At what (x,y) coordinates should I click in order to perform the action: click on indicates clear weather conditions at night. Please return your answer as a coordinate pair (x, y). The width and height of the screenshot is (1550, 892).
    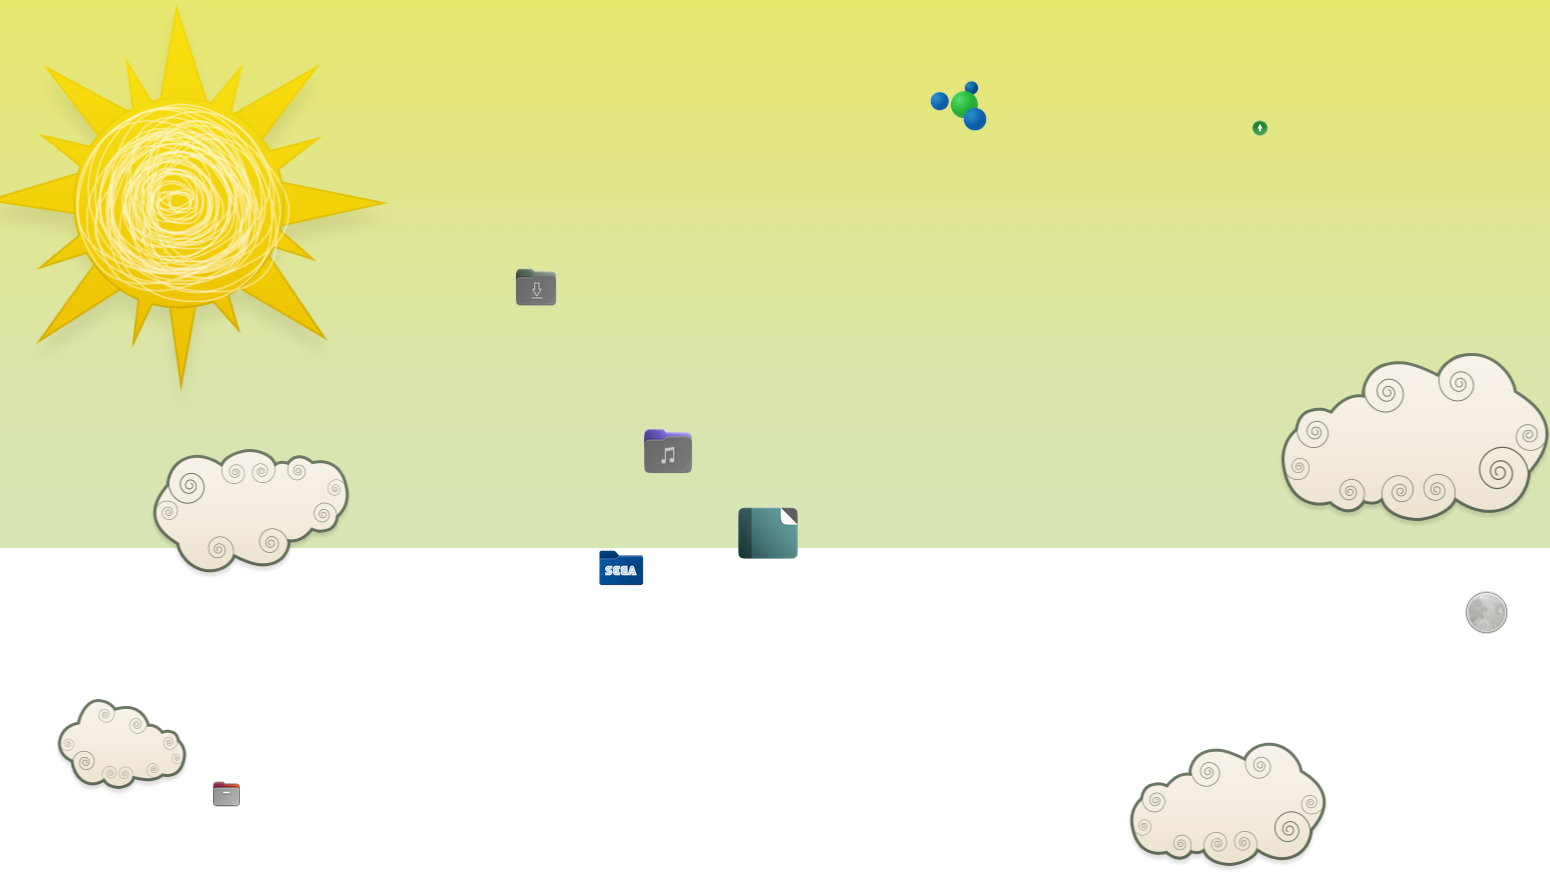
    Looking at the image, I should click on (1486, 612).